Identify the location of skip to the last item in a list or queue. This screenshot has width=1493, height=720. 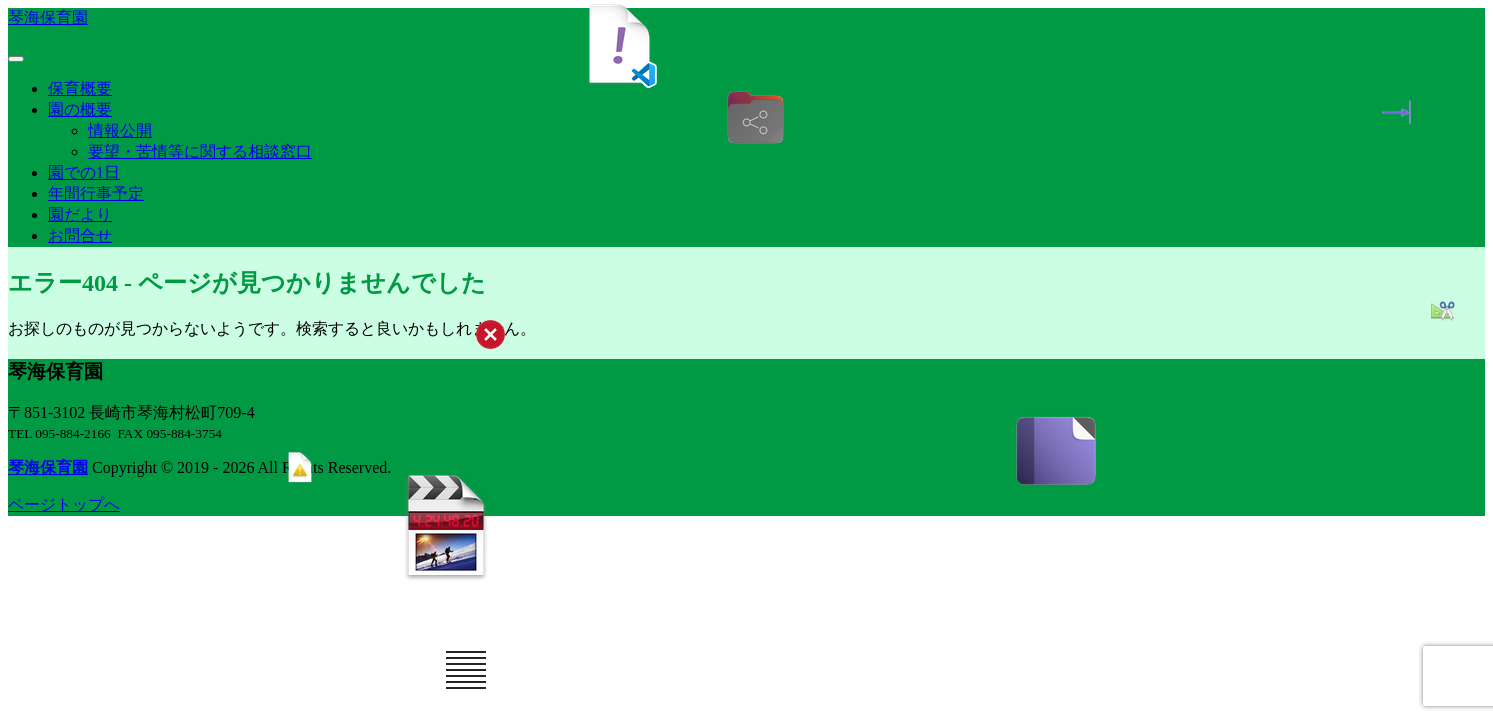
(1396, 112).